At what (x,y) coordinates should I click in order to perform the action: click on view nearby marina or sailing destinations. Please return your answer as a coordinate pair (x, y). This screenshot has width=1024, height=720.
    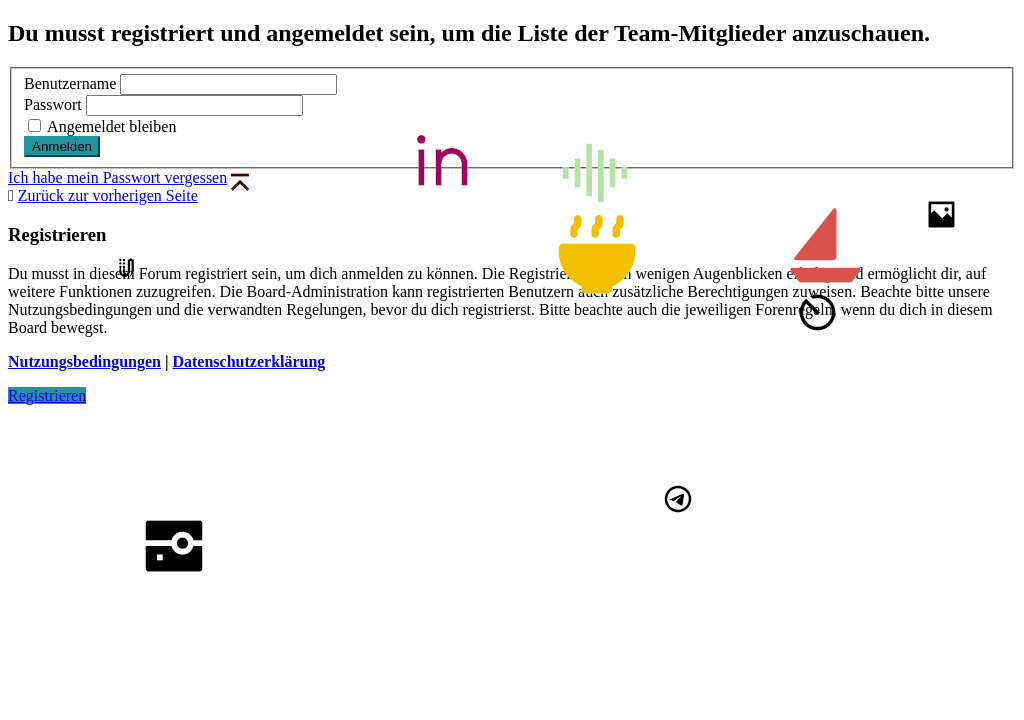
    Looking at the image, I should click on (825, 245).